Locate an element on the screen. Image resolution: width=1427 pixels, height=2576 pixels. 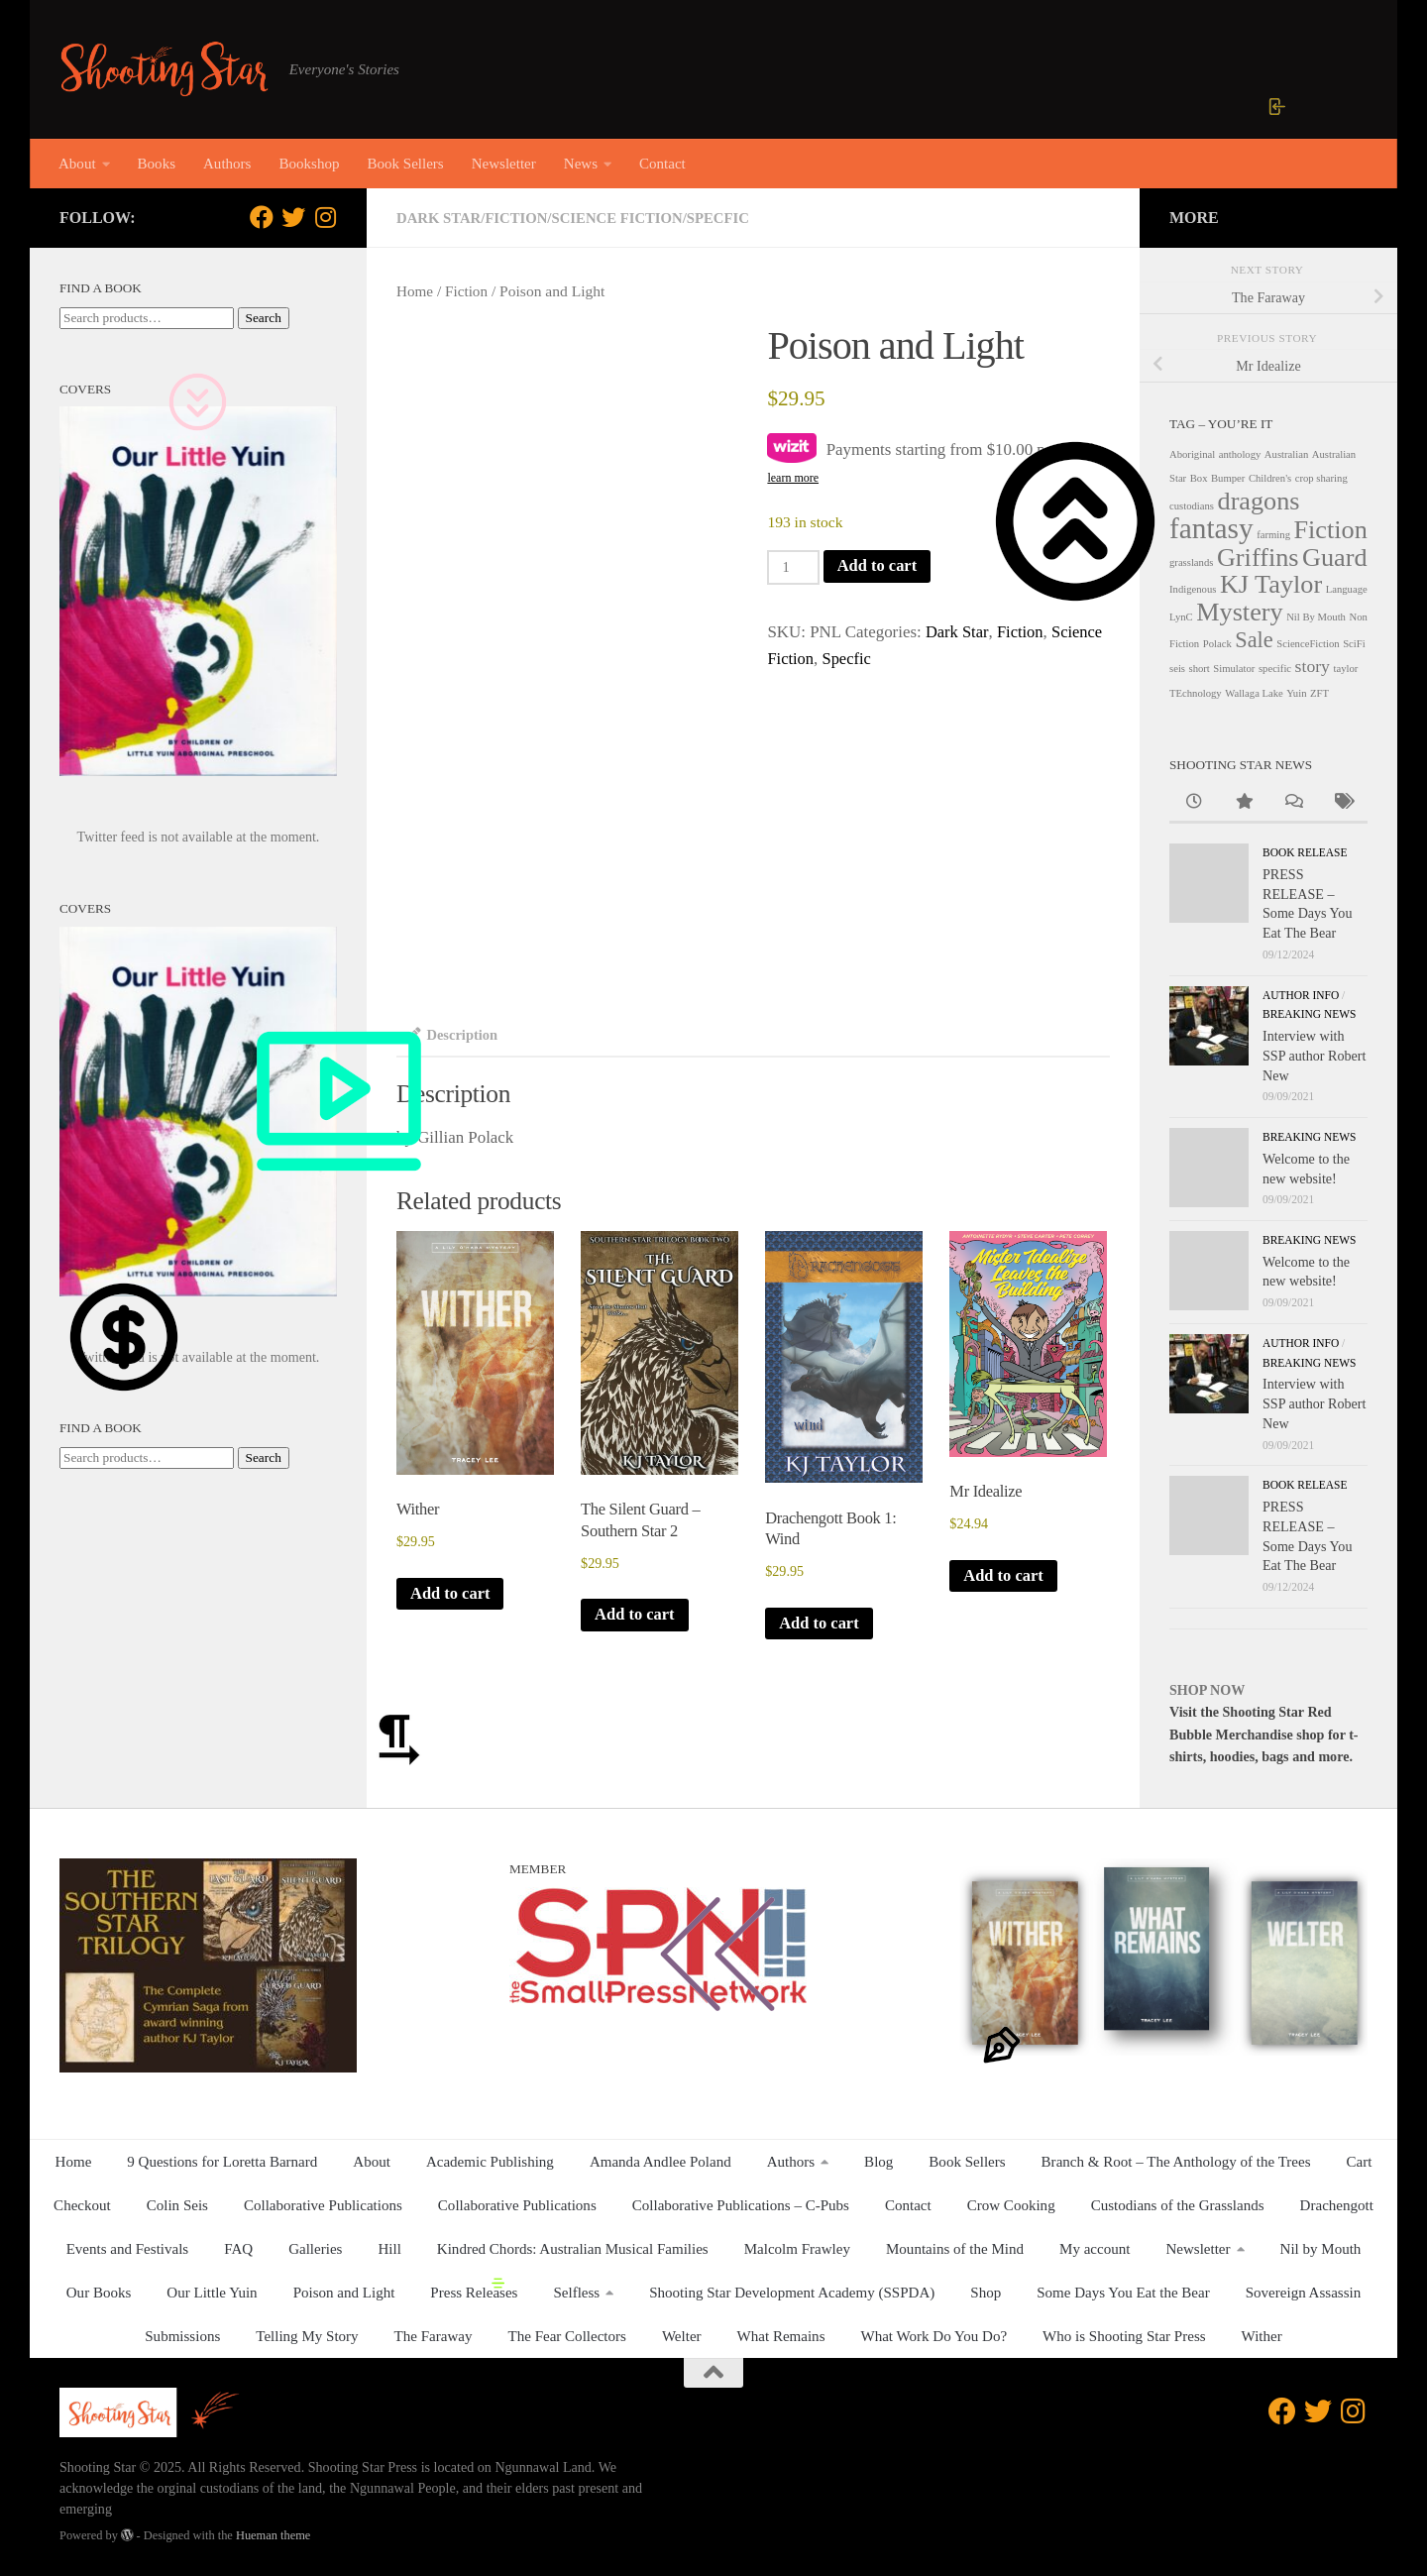
play or watch a video is located at coordinates (339, 1101).